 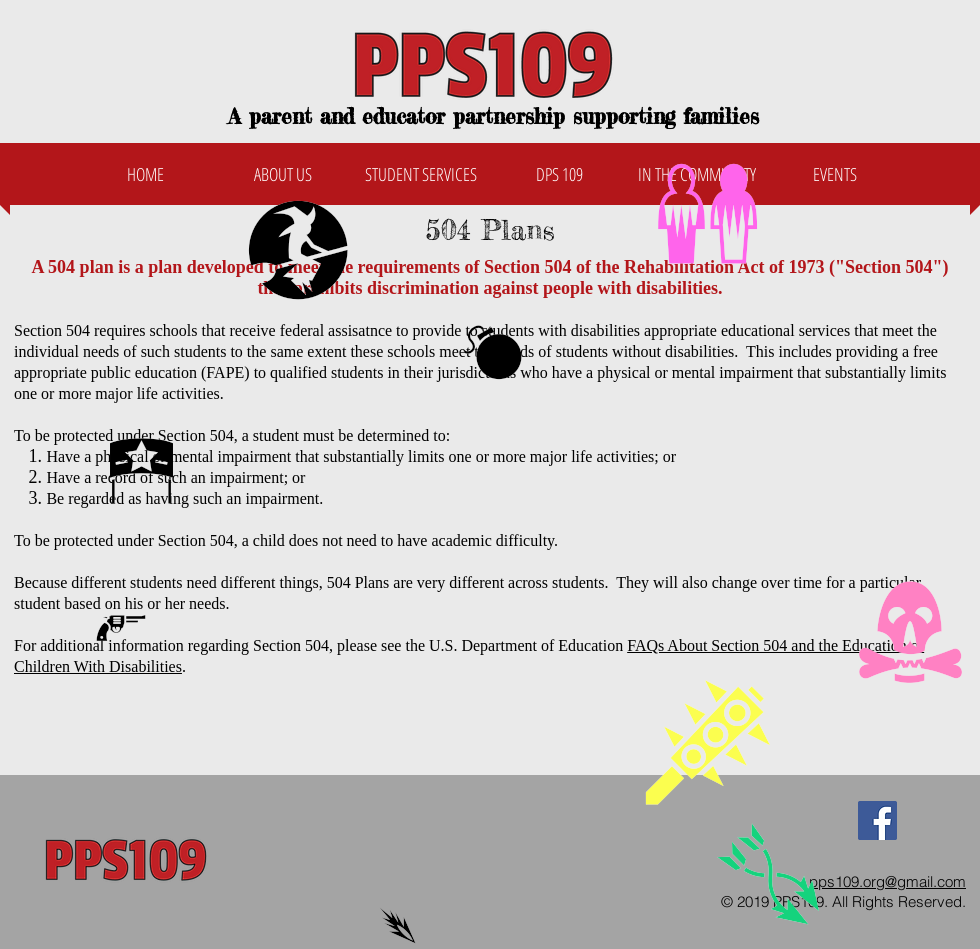 I want to click on an inactive or disarmed bomb item, so click(x=493, y=352).